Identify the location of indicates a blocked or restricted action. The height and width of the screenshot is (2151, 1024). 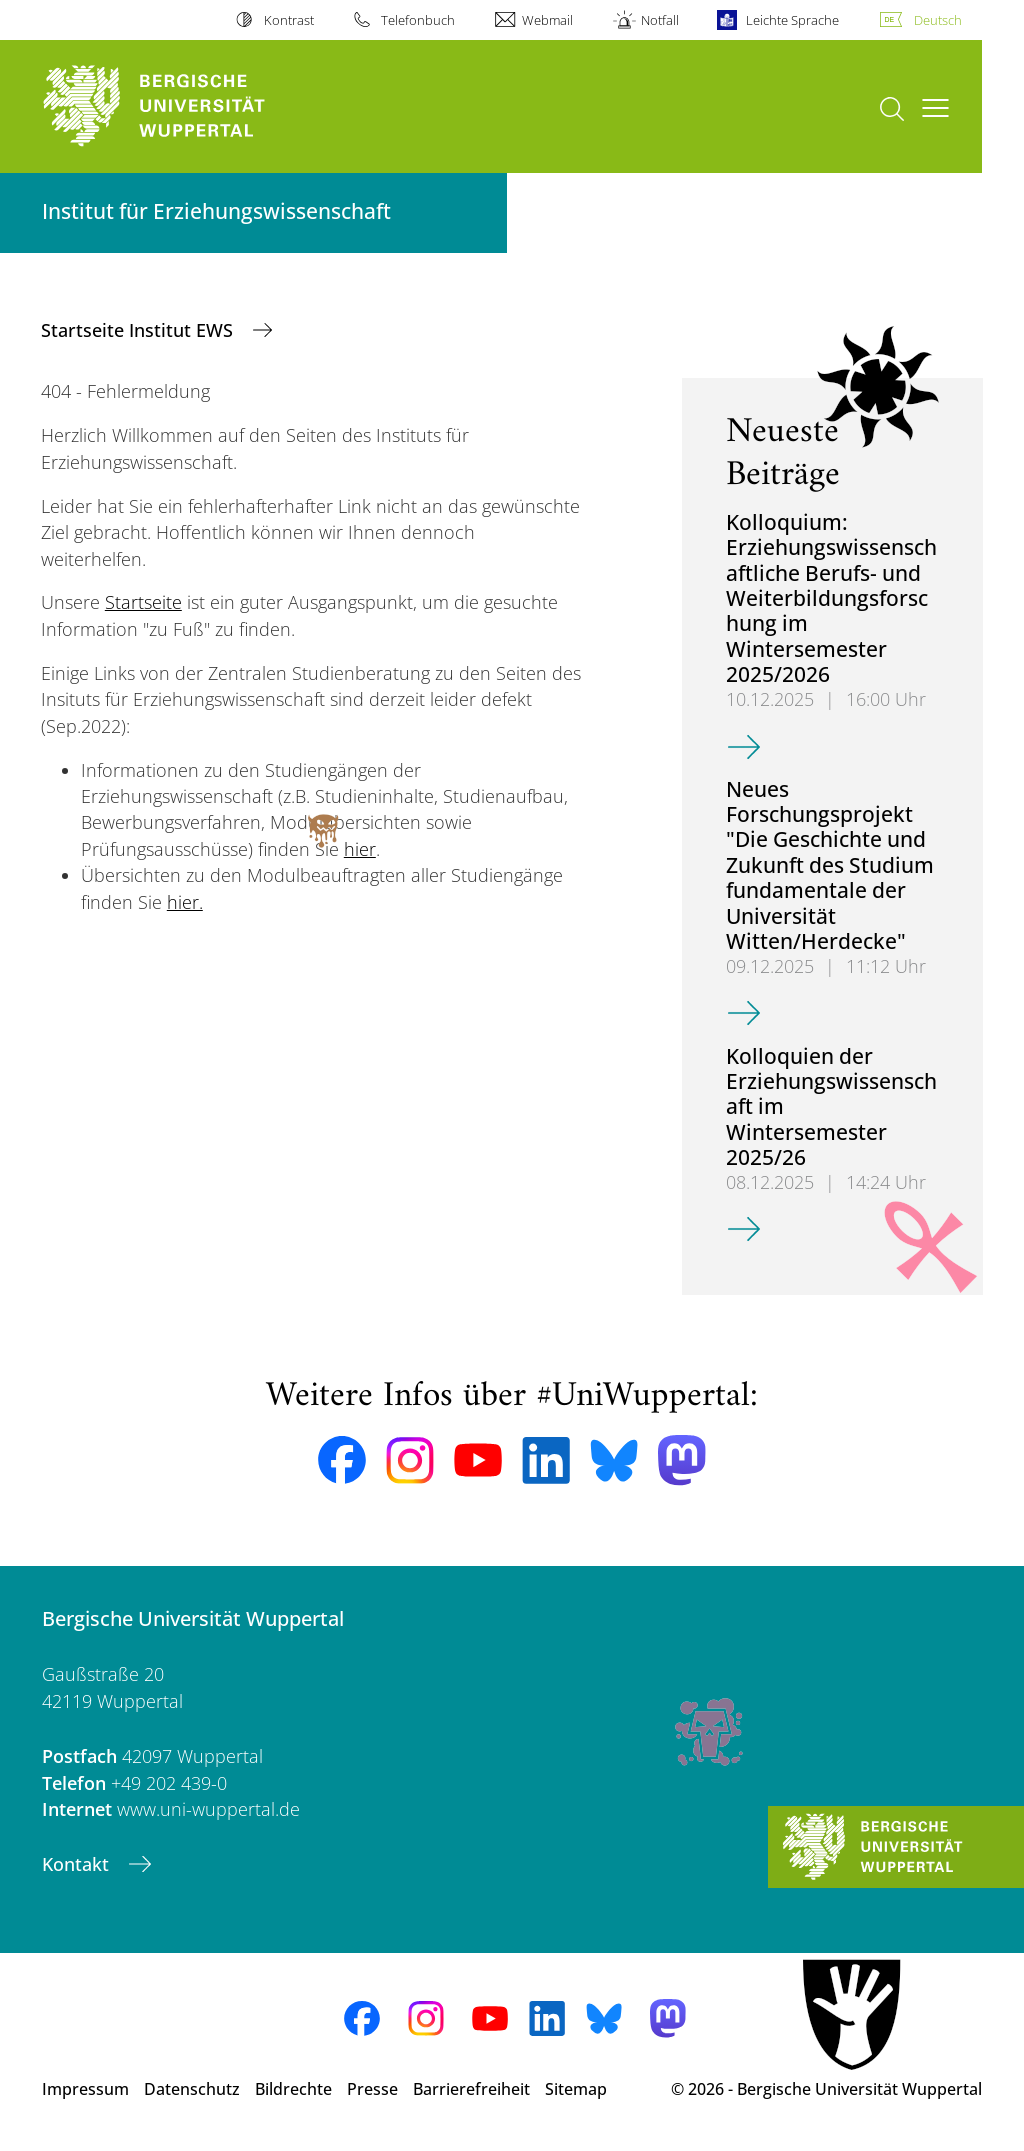
(850, 2013).